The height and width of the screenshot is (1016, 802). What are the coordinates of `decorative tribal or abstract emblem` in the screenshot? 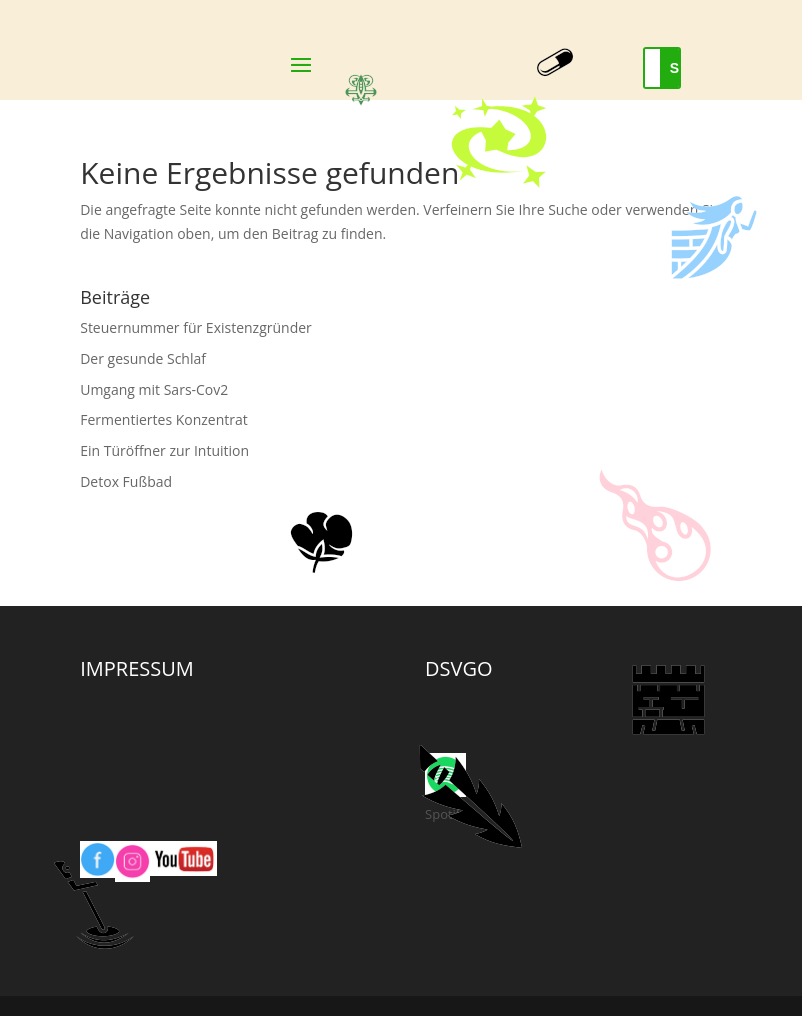 It's located at (361, 90).